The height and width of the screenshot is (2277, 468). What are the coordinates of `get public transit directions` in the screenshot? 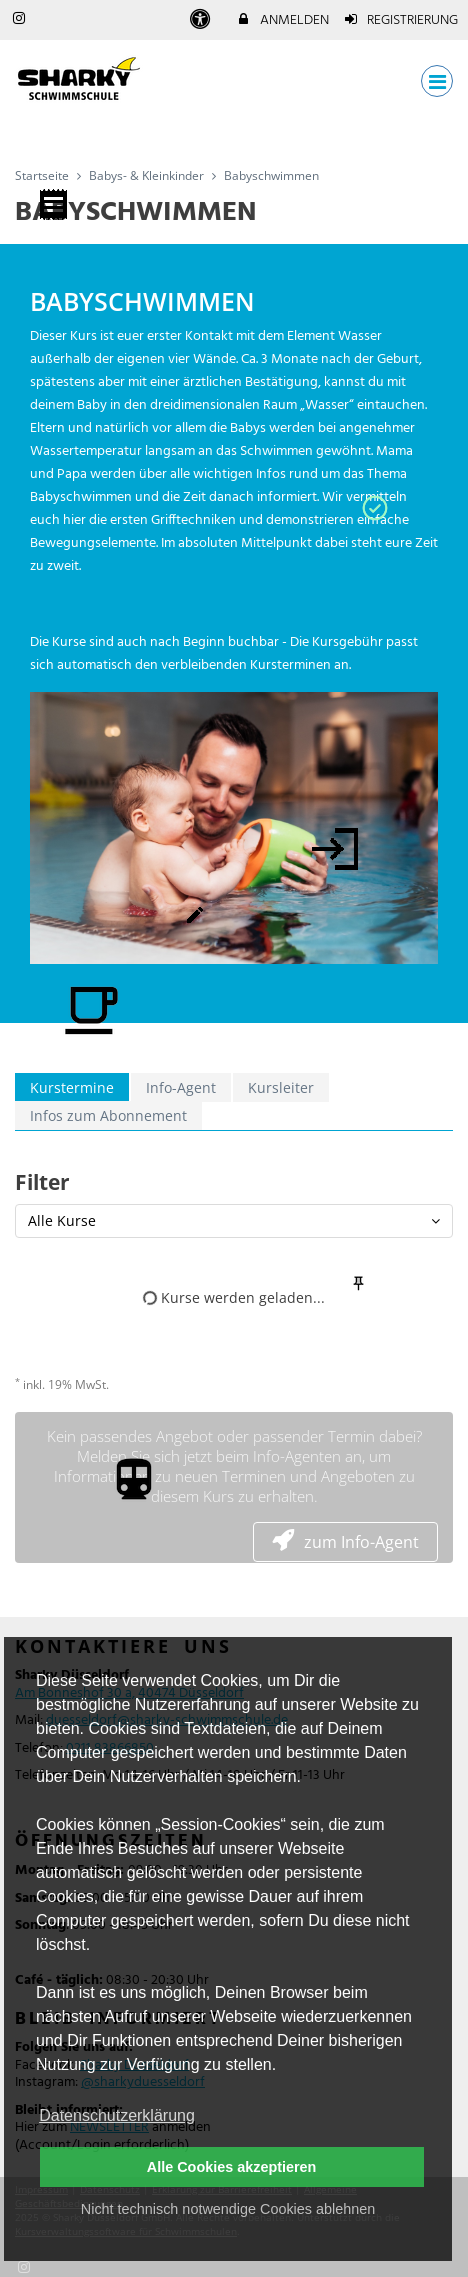 It's located at (134, 1480).